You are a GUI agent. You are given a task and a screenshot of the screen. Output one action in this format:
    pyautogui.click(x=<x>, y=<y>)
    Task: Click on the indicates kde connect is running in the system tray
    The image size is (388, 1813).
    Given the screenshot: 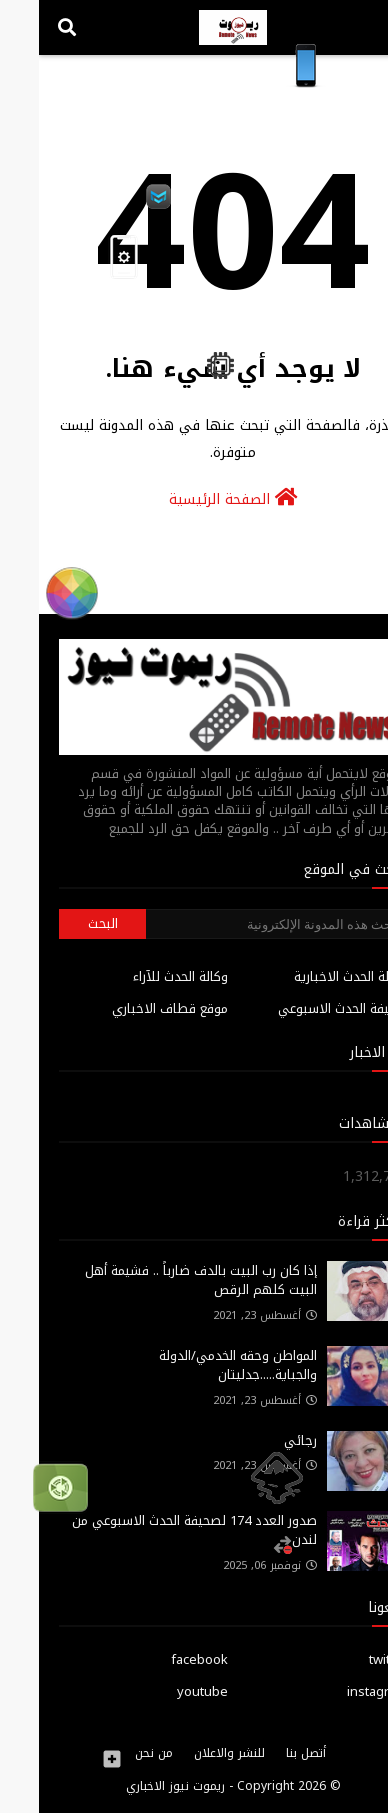 What is the action you would take?
    pyautogui.click(x=124, y=257)
    